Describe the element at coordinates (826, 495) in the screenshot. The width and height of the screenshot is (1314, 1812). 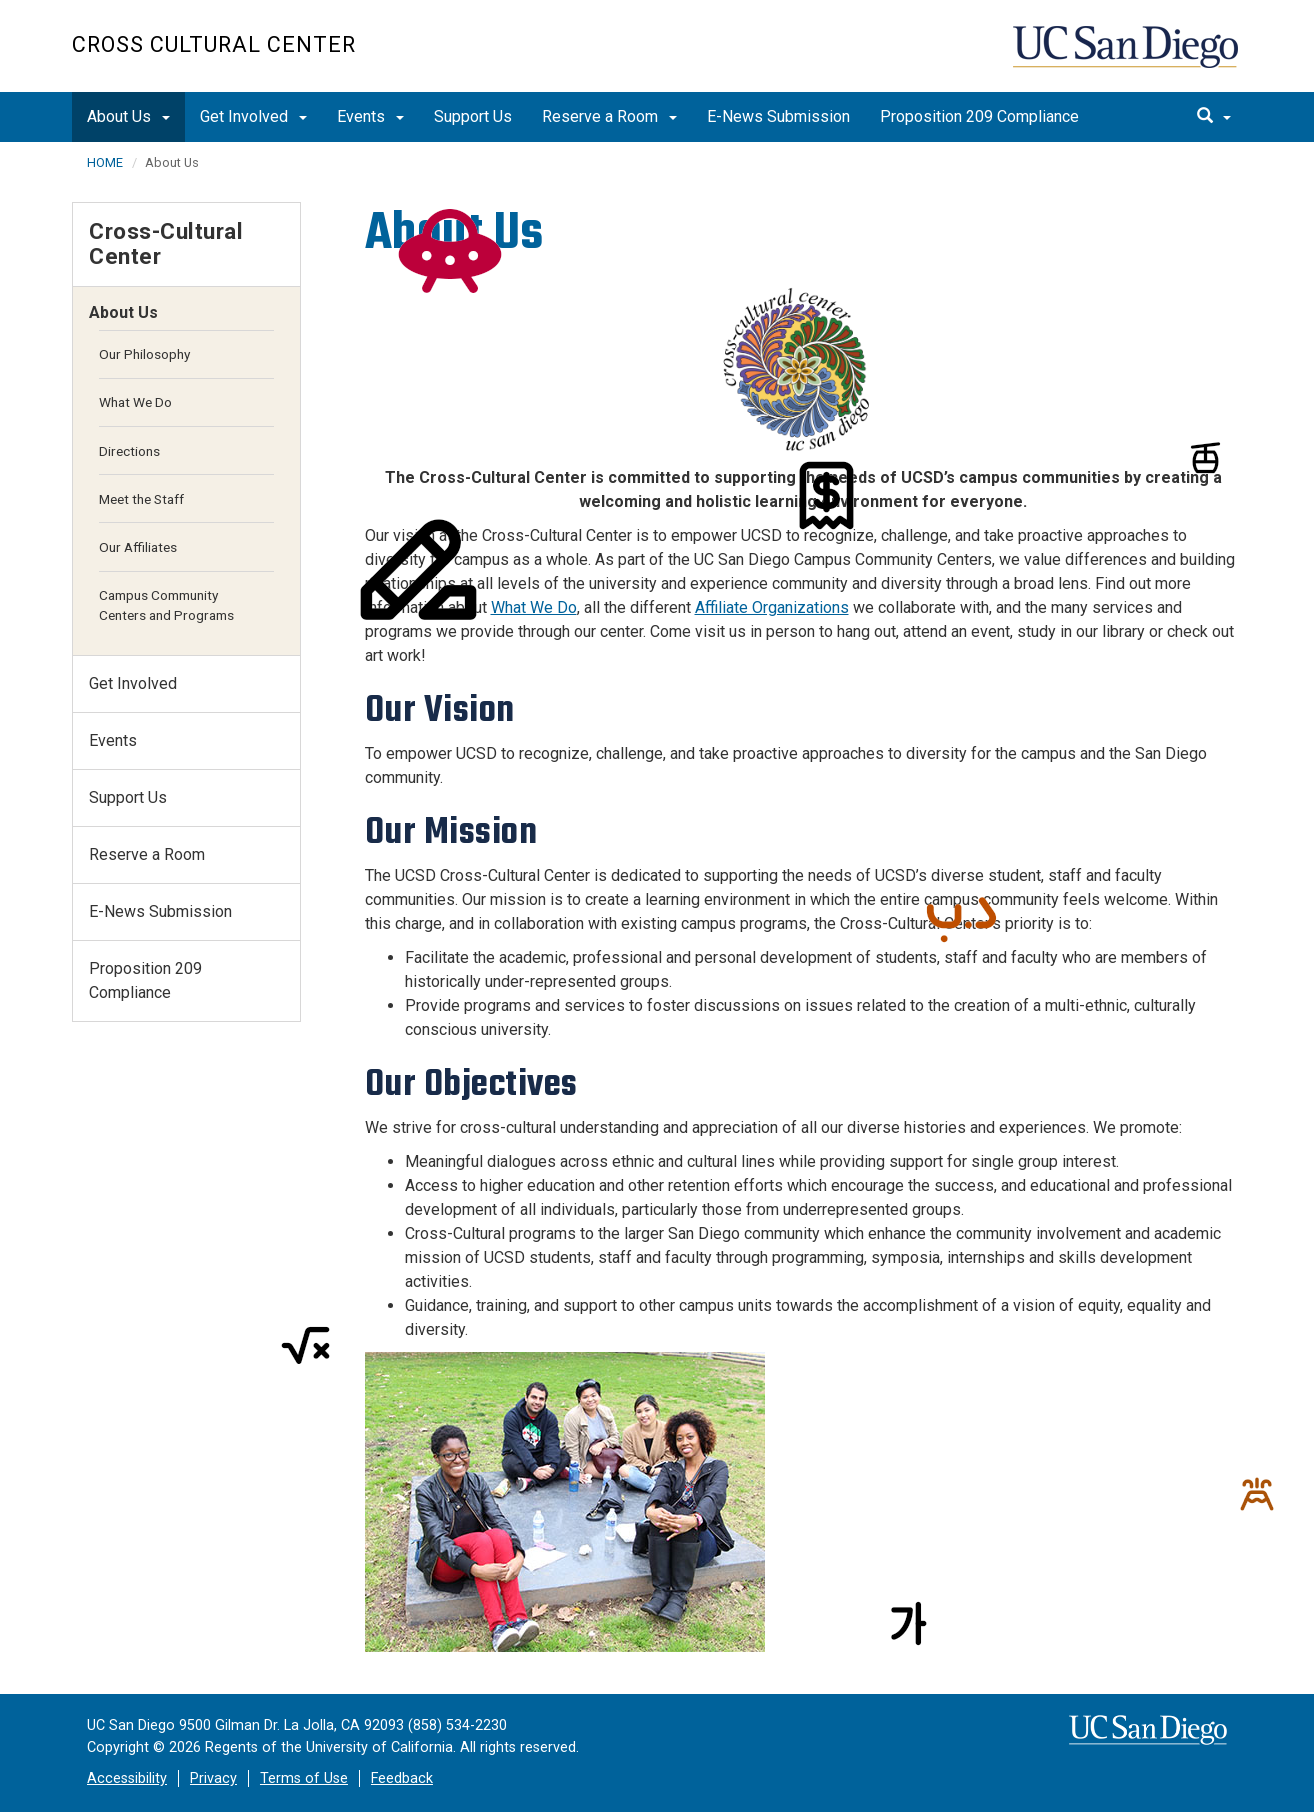
I see `view payment receipt` at that location.